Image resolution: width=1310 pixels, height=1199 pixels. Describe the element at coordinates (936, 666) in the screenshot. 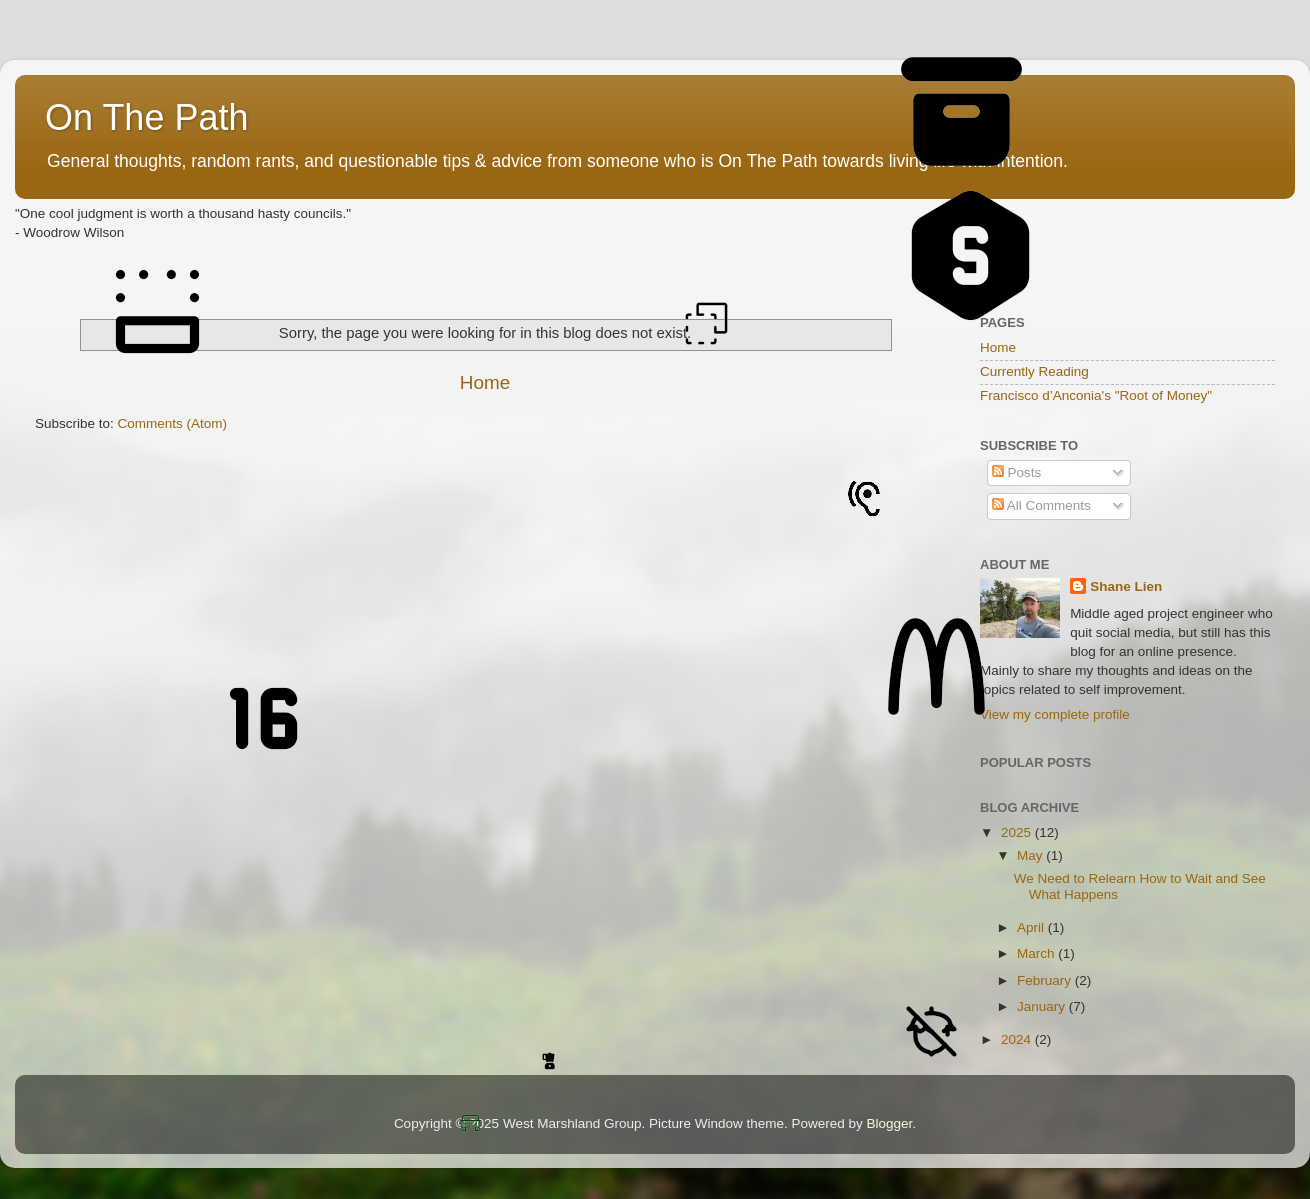

I see `open the McDonald's app or website` at that location.